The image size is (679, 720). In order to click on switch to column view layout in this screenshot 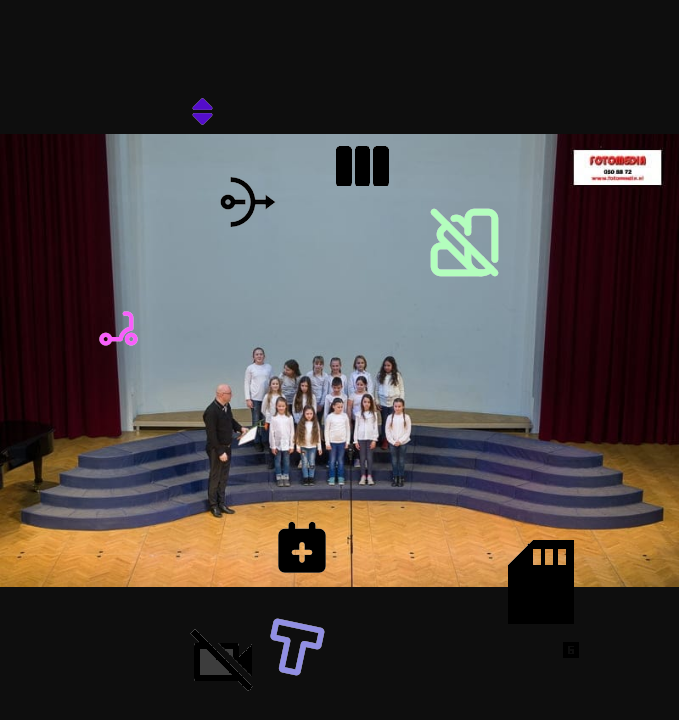, I will do `click(361, 168)`.